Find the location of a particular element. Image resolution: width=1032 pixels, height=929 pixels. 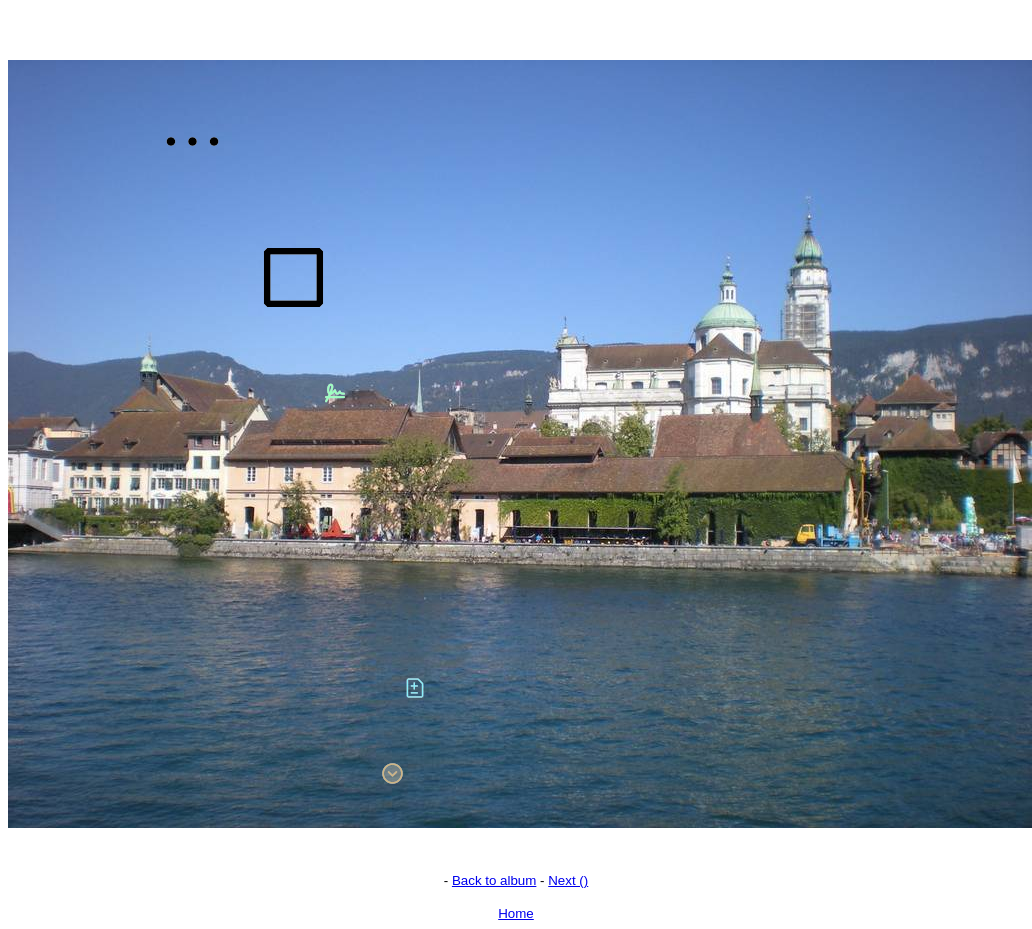

expand dropdown menu or content is located at coordinates (392, 773).